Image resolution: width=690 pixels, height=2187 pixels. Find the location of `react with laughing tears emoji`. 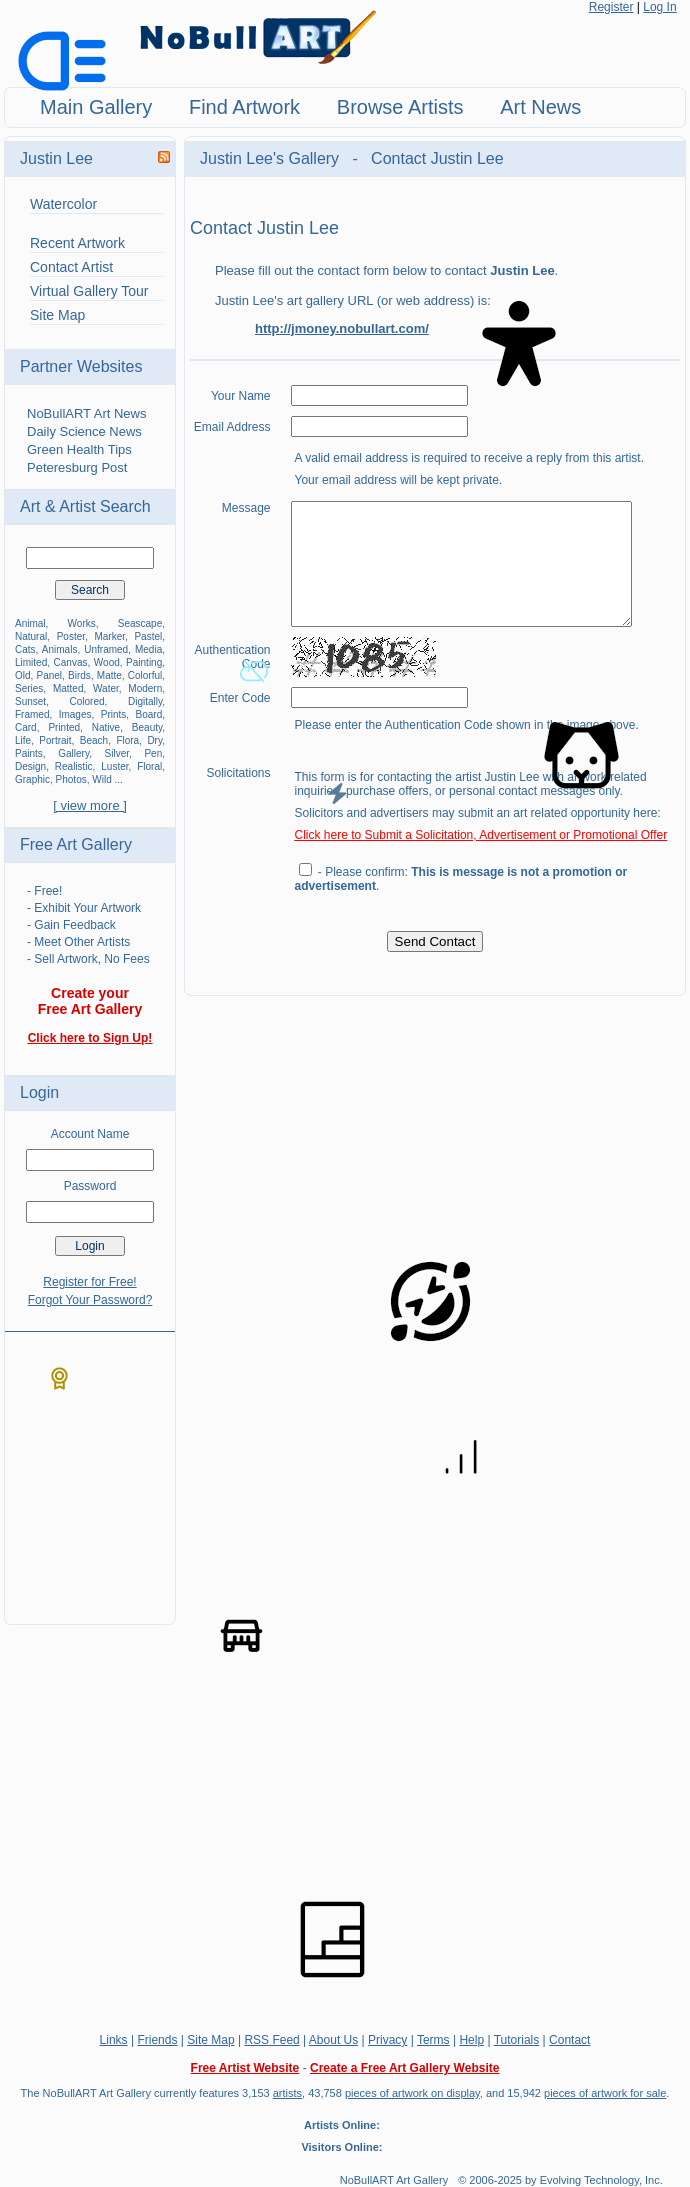

react with laughing tears emoji is located at coordinates (430, 1301).